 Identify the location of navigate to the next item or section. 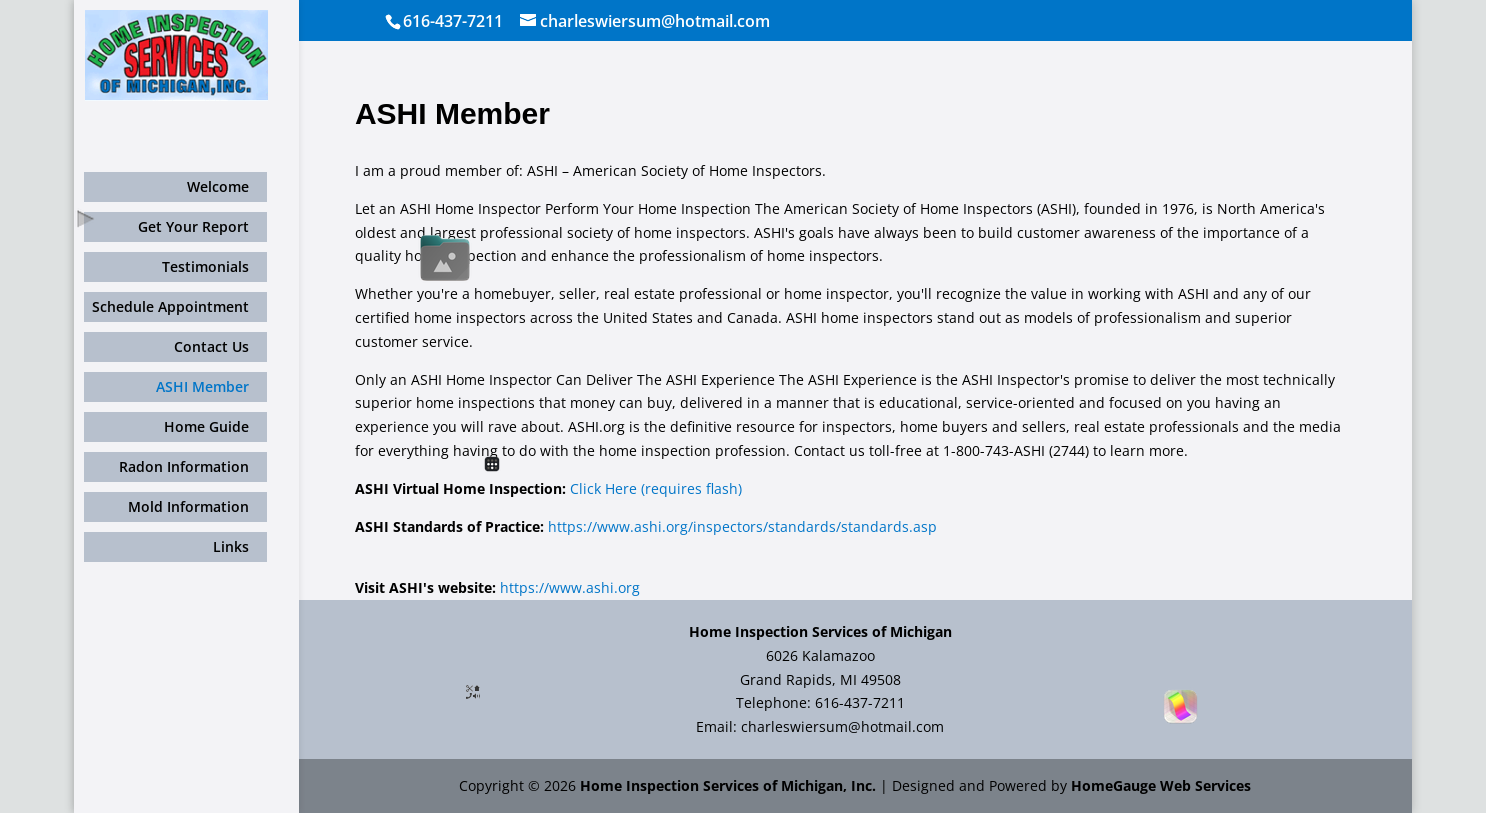
(87, 220).